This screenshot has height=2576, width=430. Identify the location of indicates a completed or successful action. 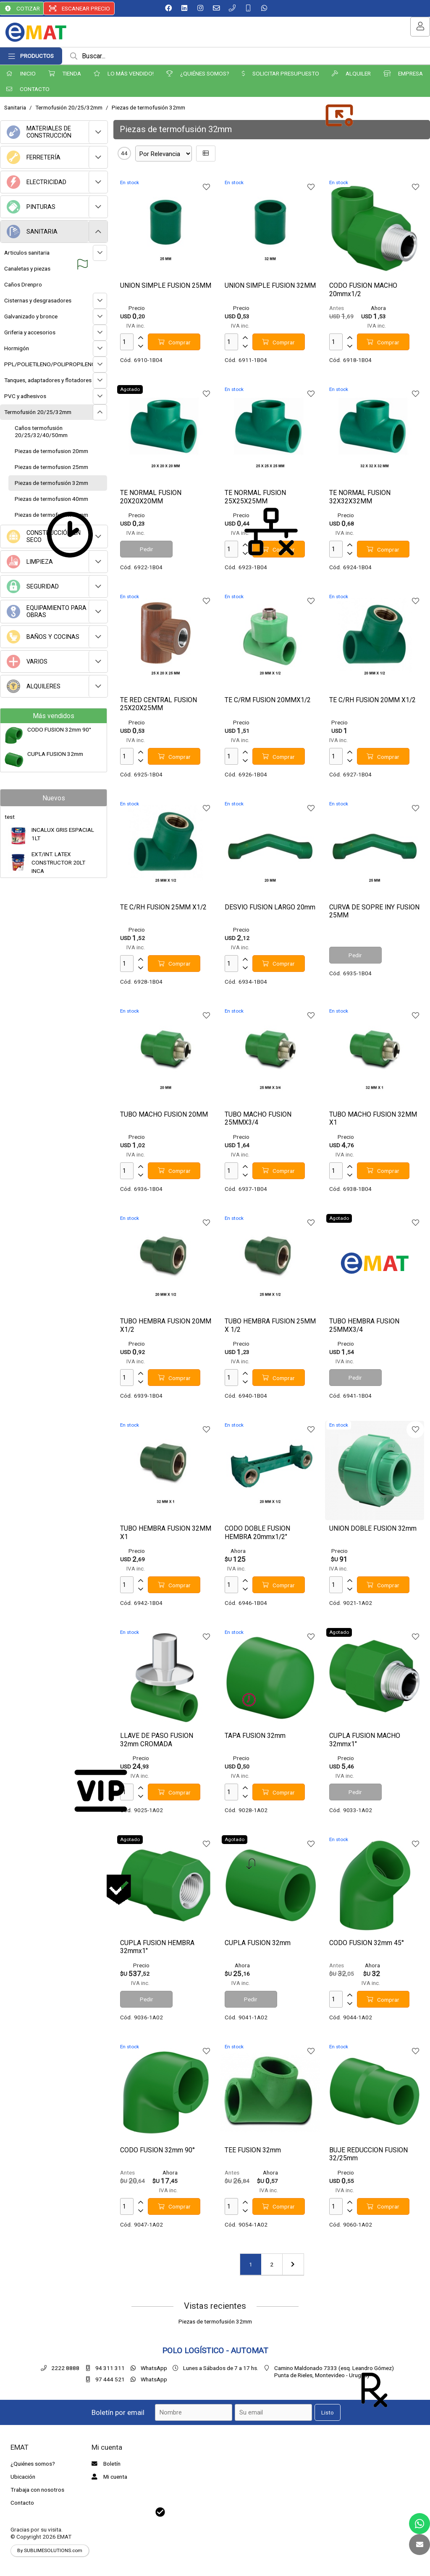
(160, 2512).